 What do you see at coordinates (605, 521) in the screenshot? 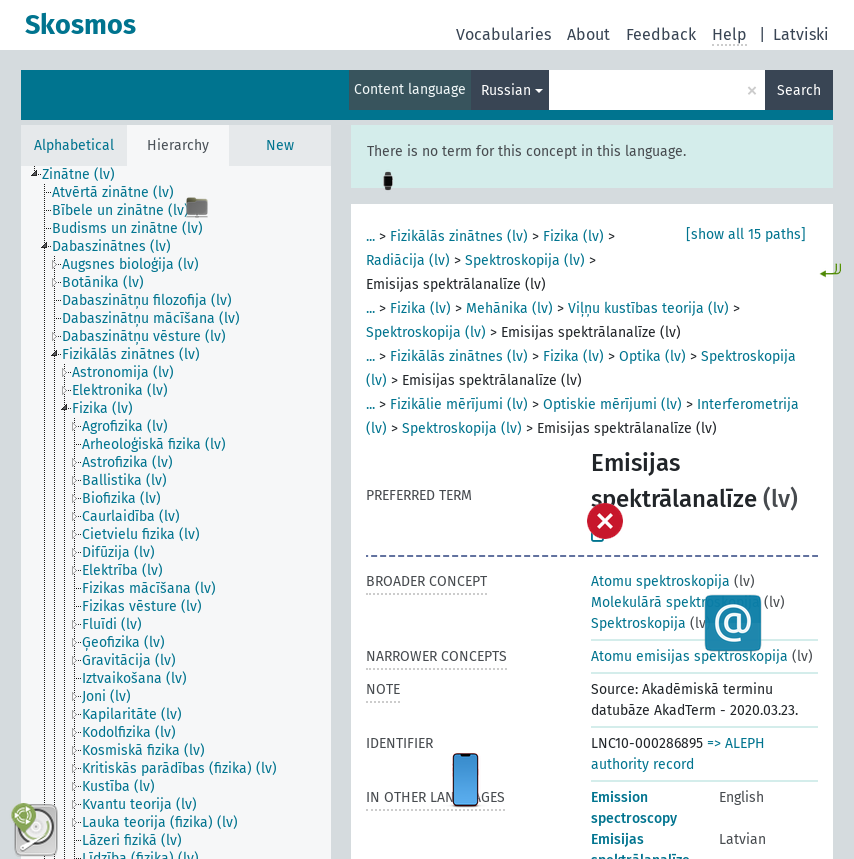
I see `stop or cancel the current action` at bounding box center [605, 521].